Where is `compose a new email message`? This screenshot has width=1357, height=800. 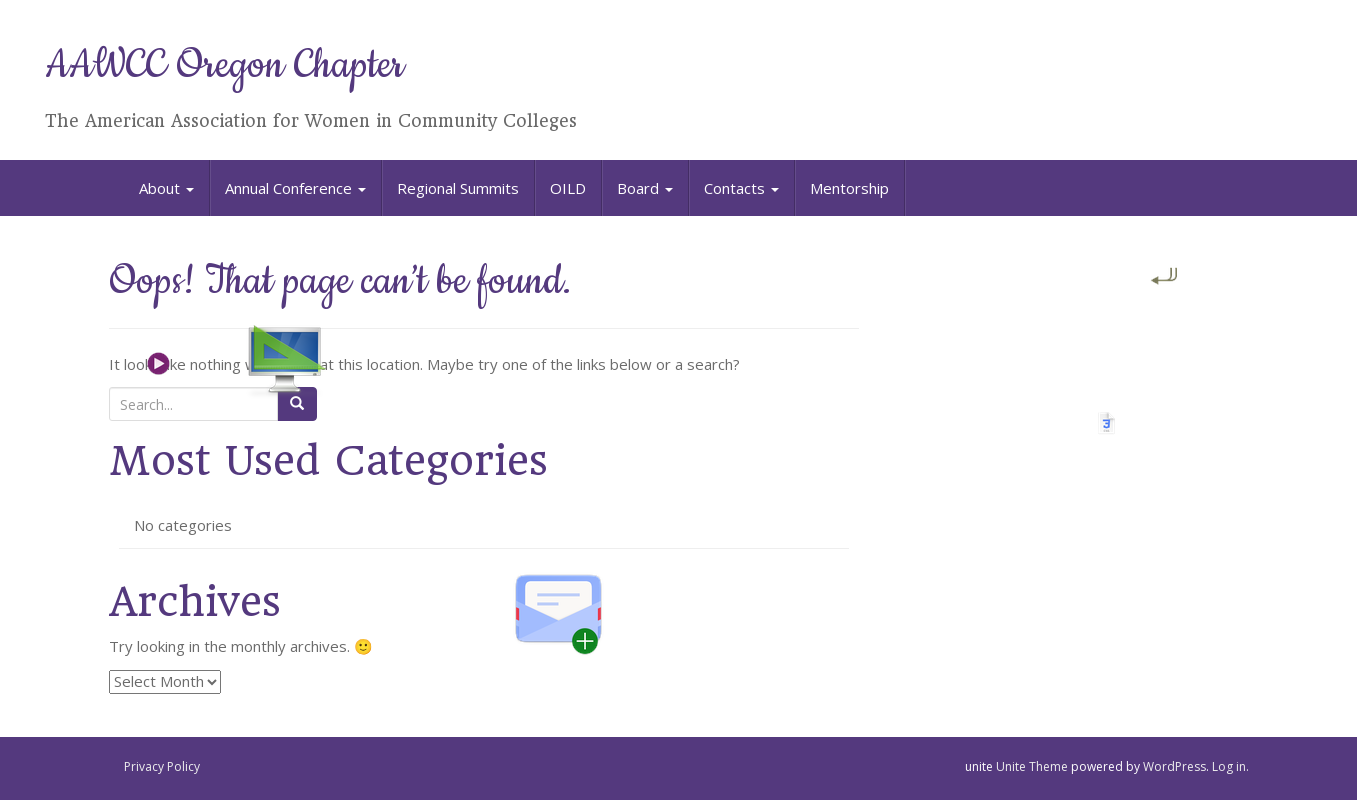 compose a new email message is located at coordinates (558, 608).